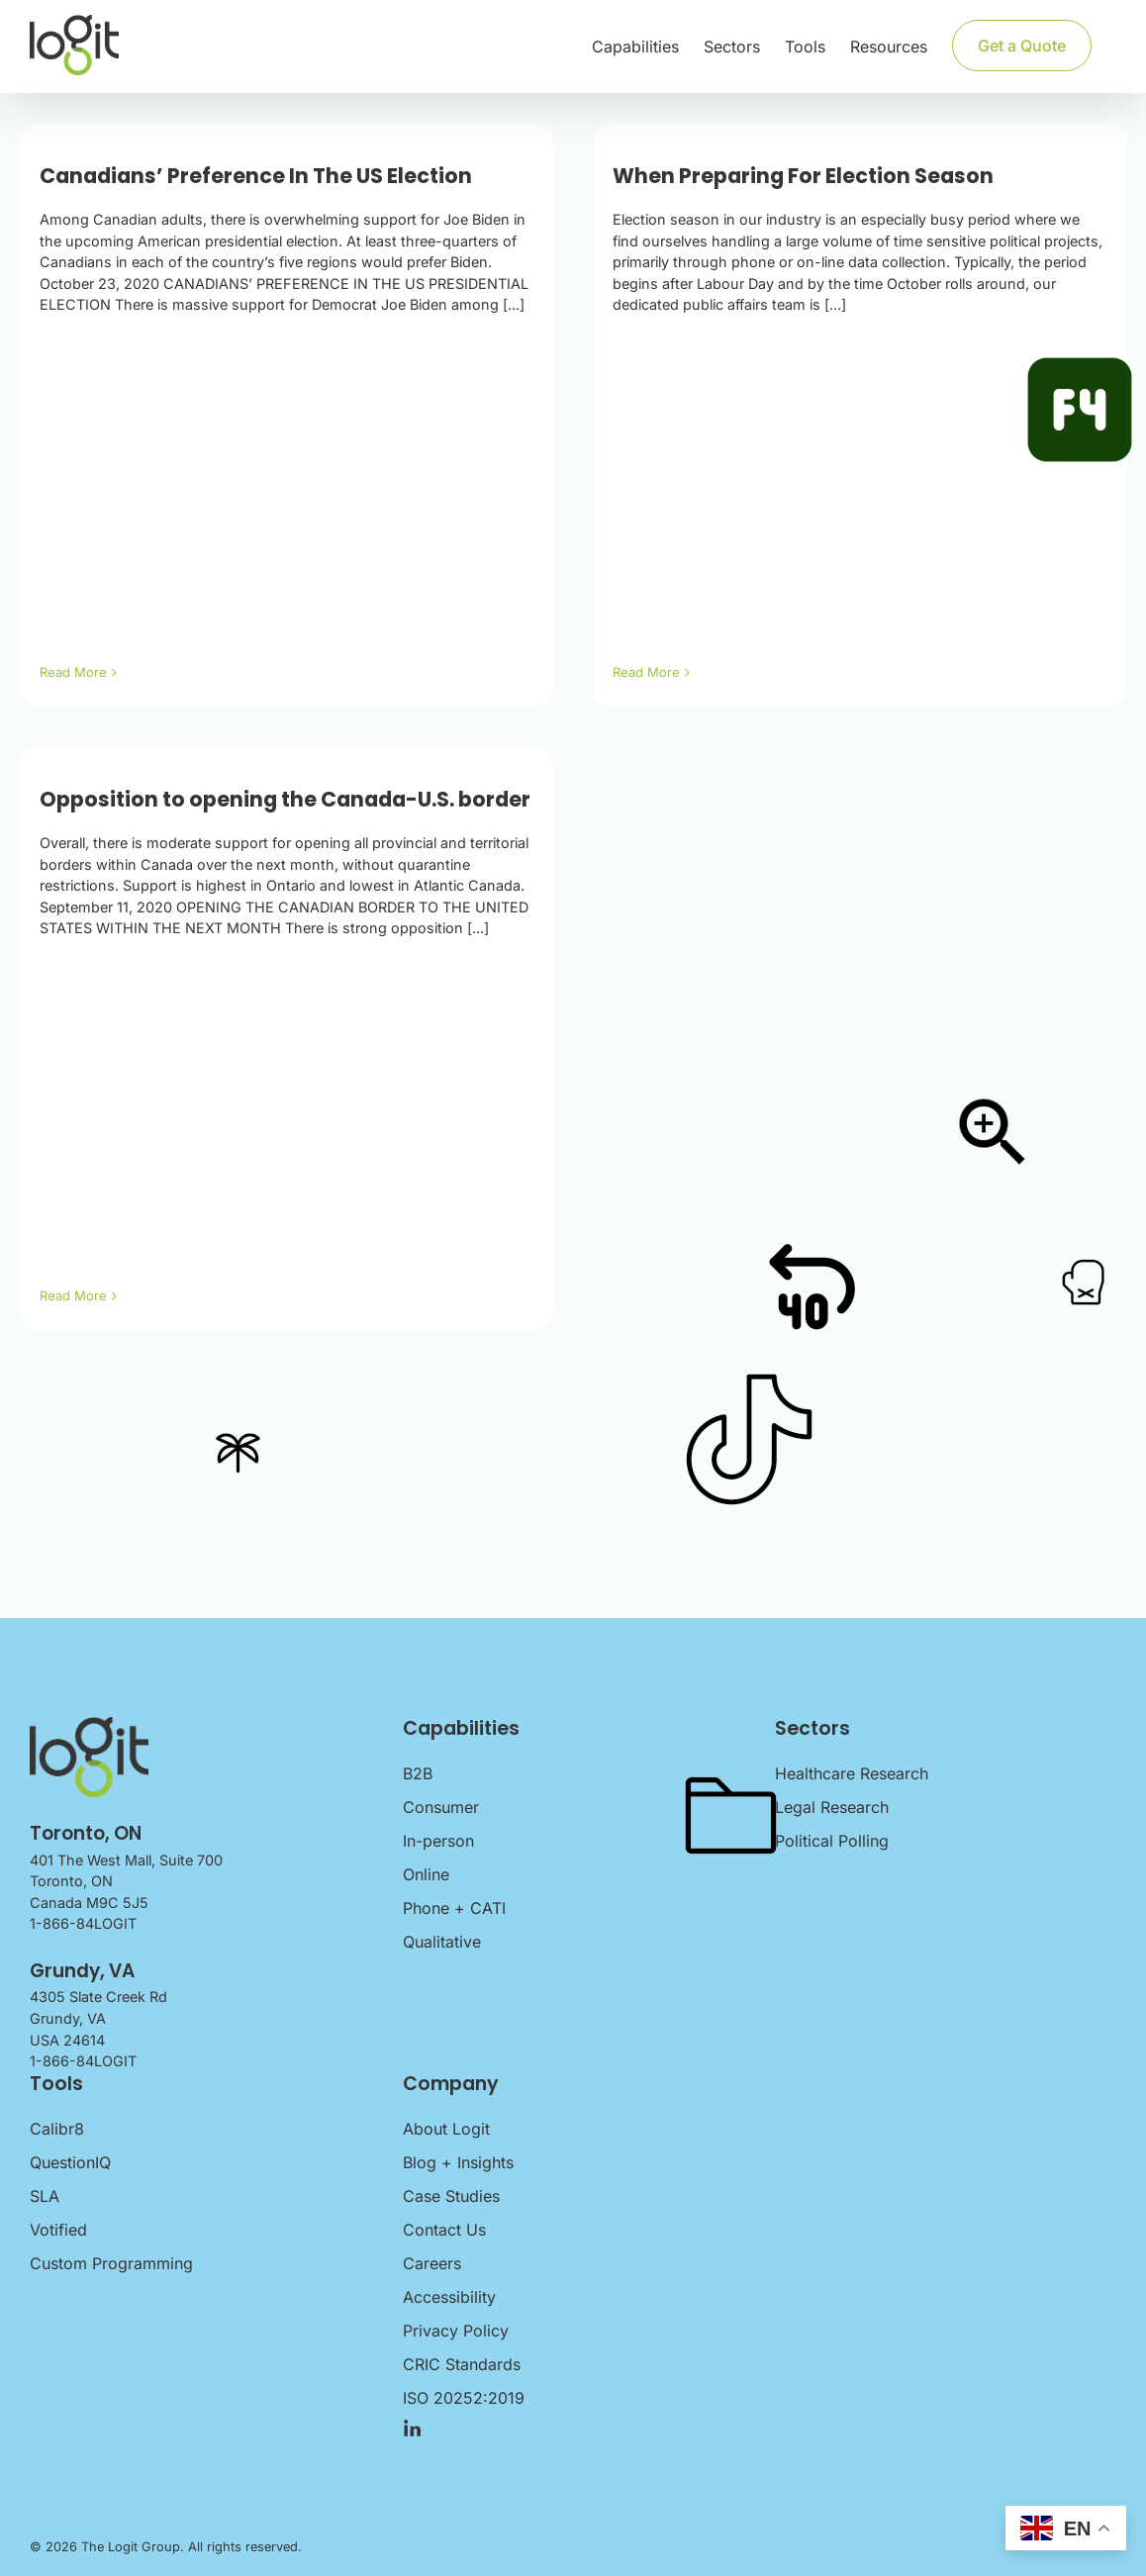  What do you see at coordinates (238, 1452) in the screenshot?
I see `indicates tropical or beach-themed content` at bounding box center [238, 1452].